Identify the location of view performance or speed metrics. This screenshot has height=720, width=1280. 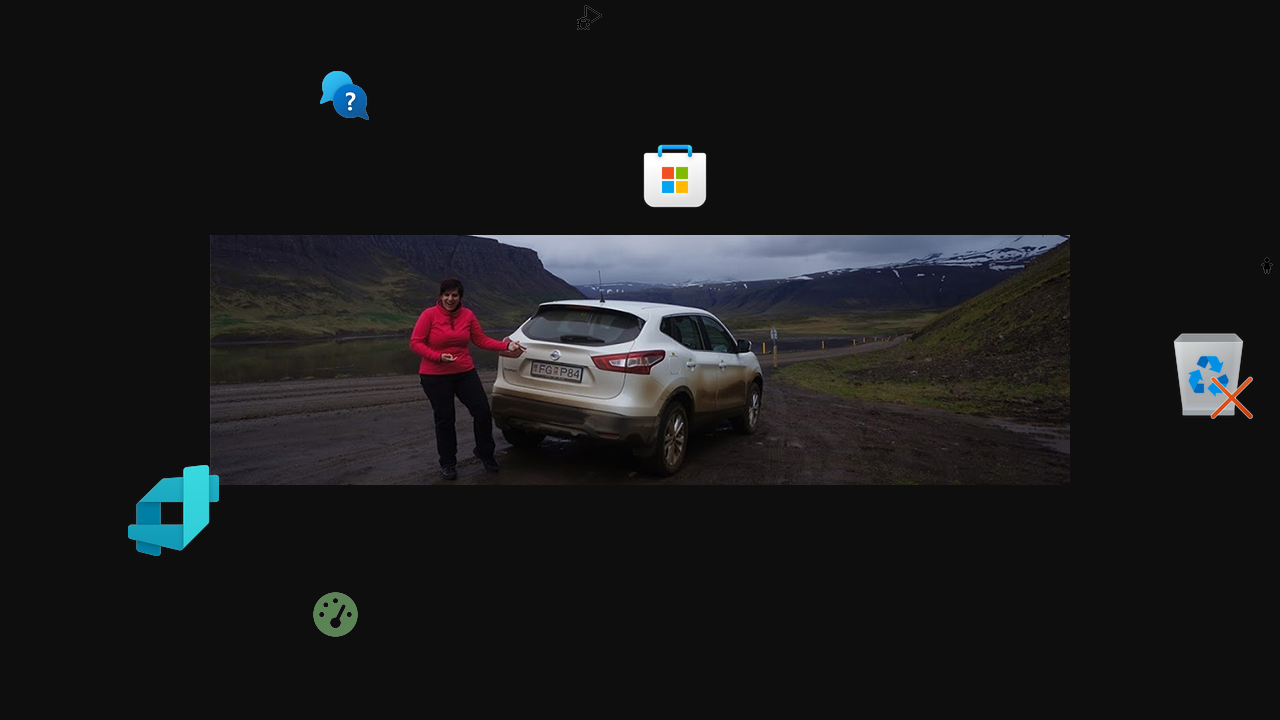
(335, 614).